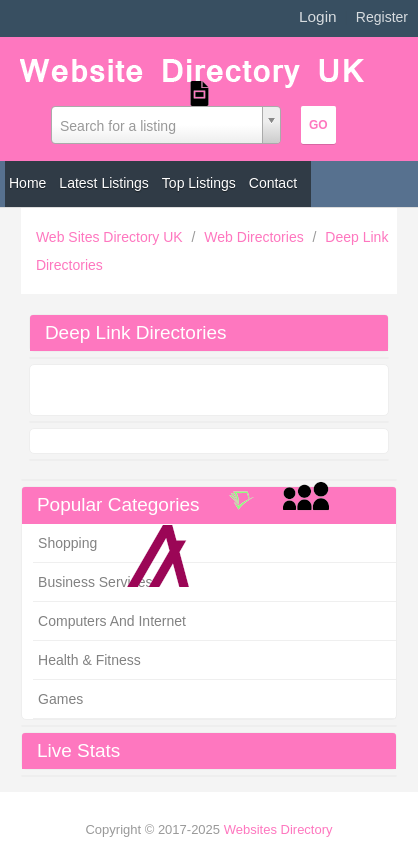  Describe the element at coordinates (199, 93) in the screenshot. I see `open Google Slides` at that location.